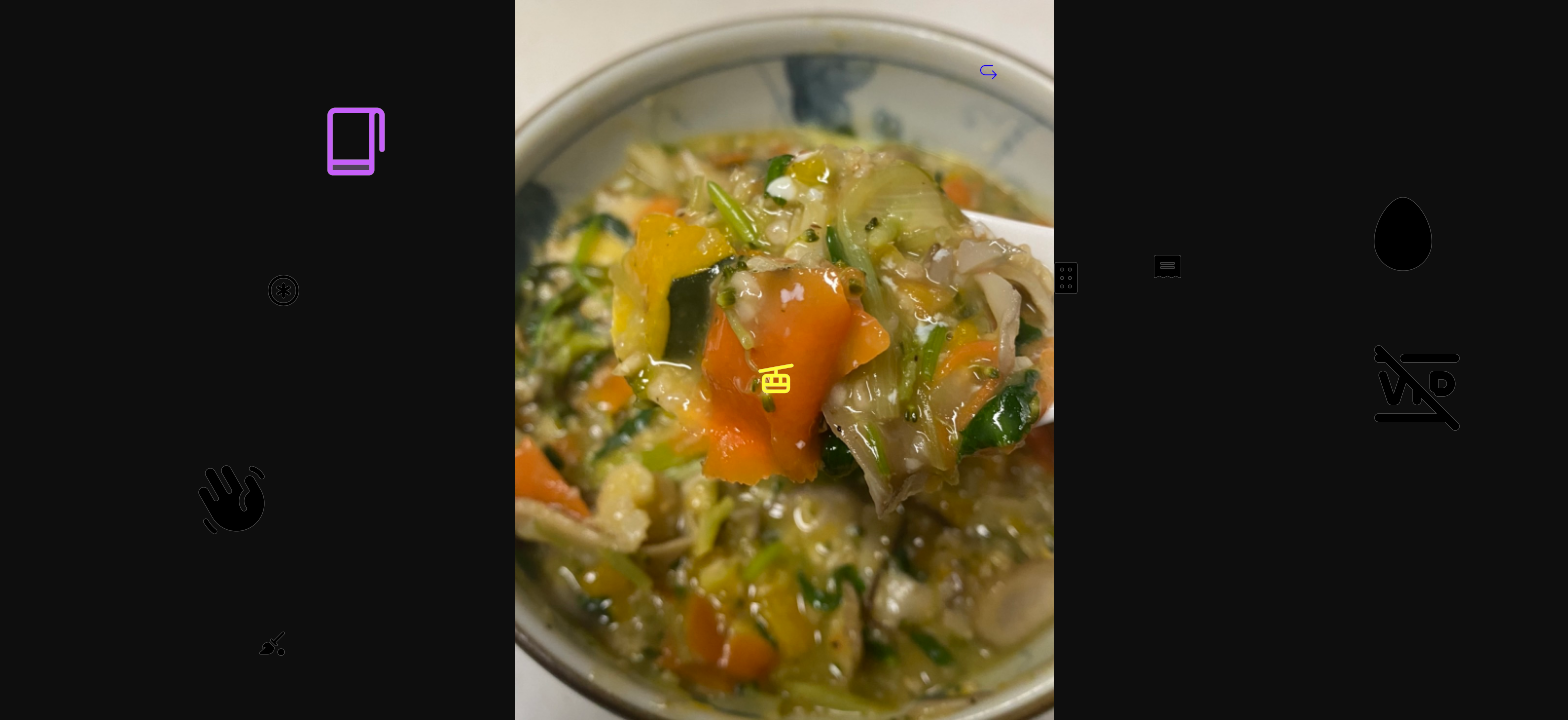 This screenshot has height=720, width=1568. I want to click on indicates towel or linen amenities available, so click(353, 141).